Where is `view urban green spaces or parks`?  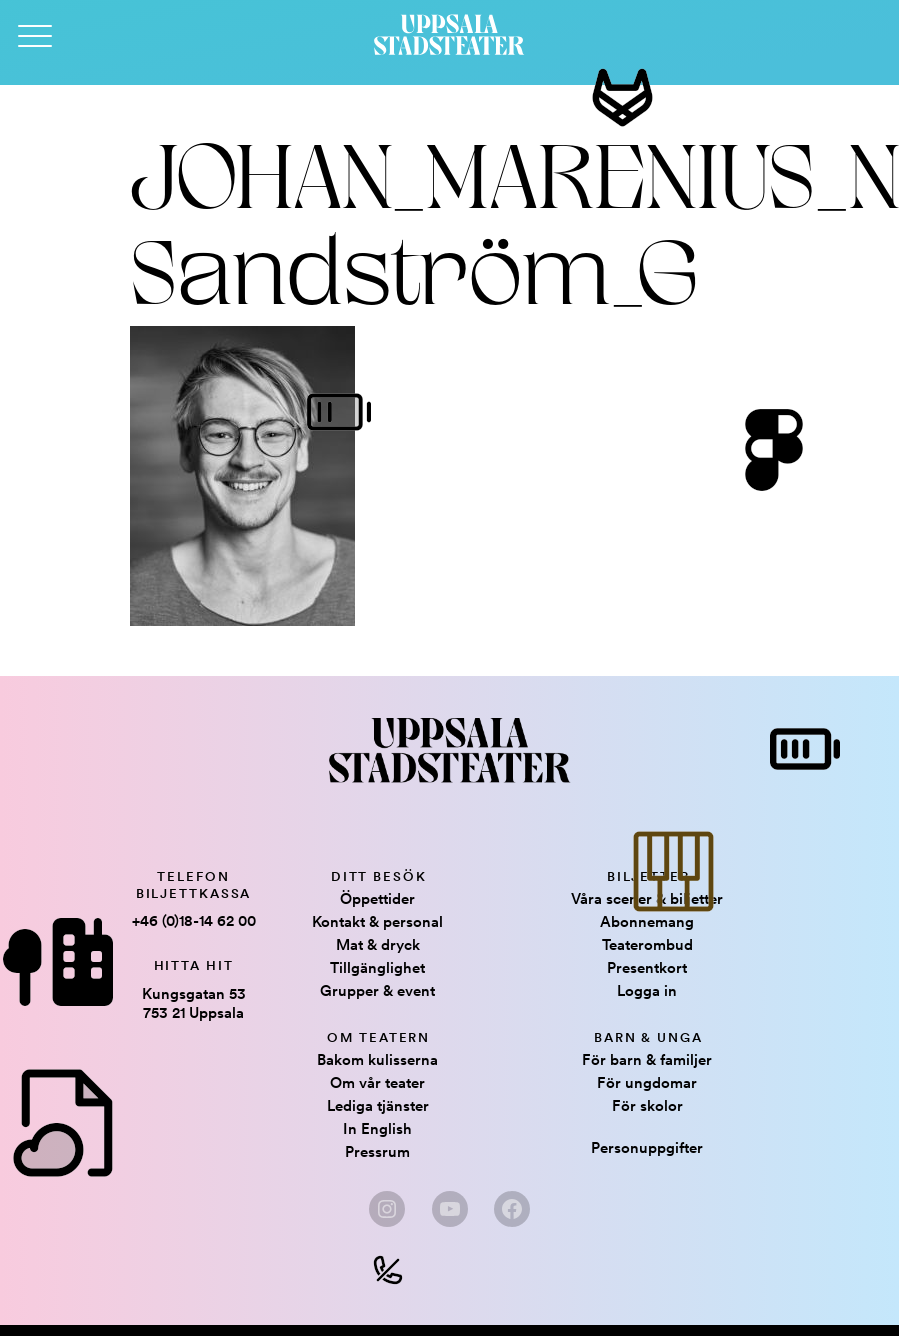 view urban green spaces or parks is located at coordinates (58, 962).